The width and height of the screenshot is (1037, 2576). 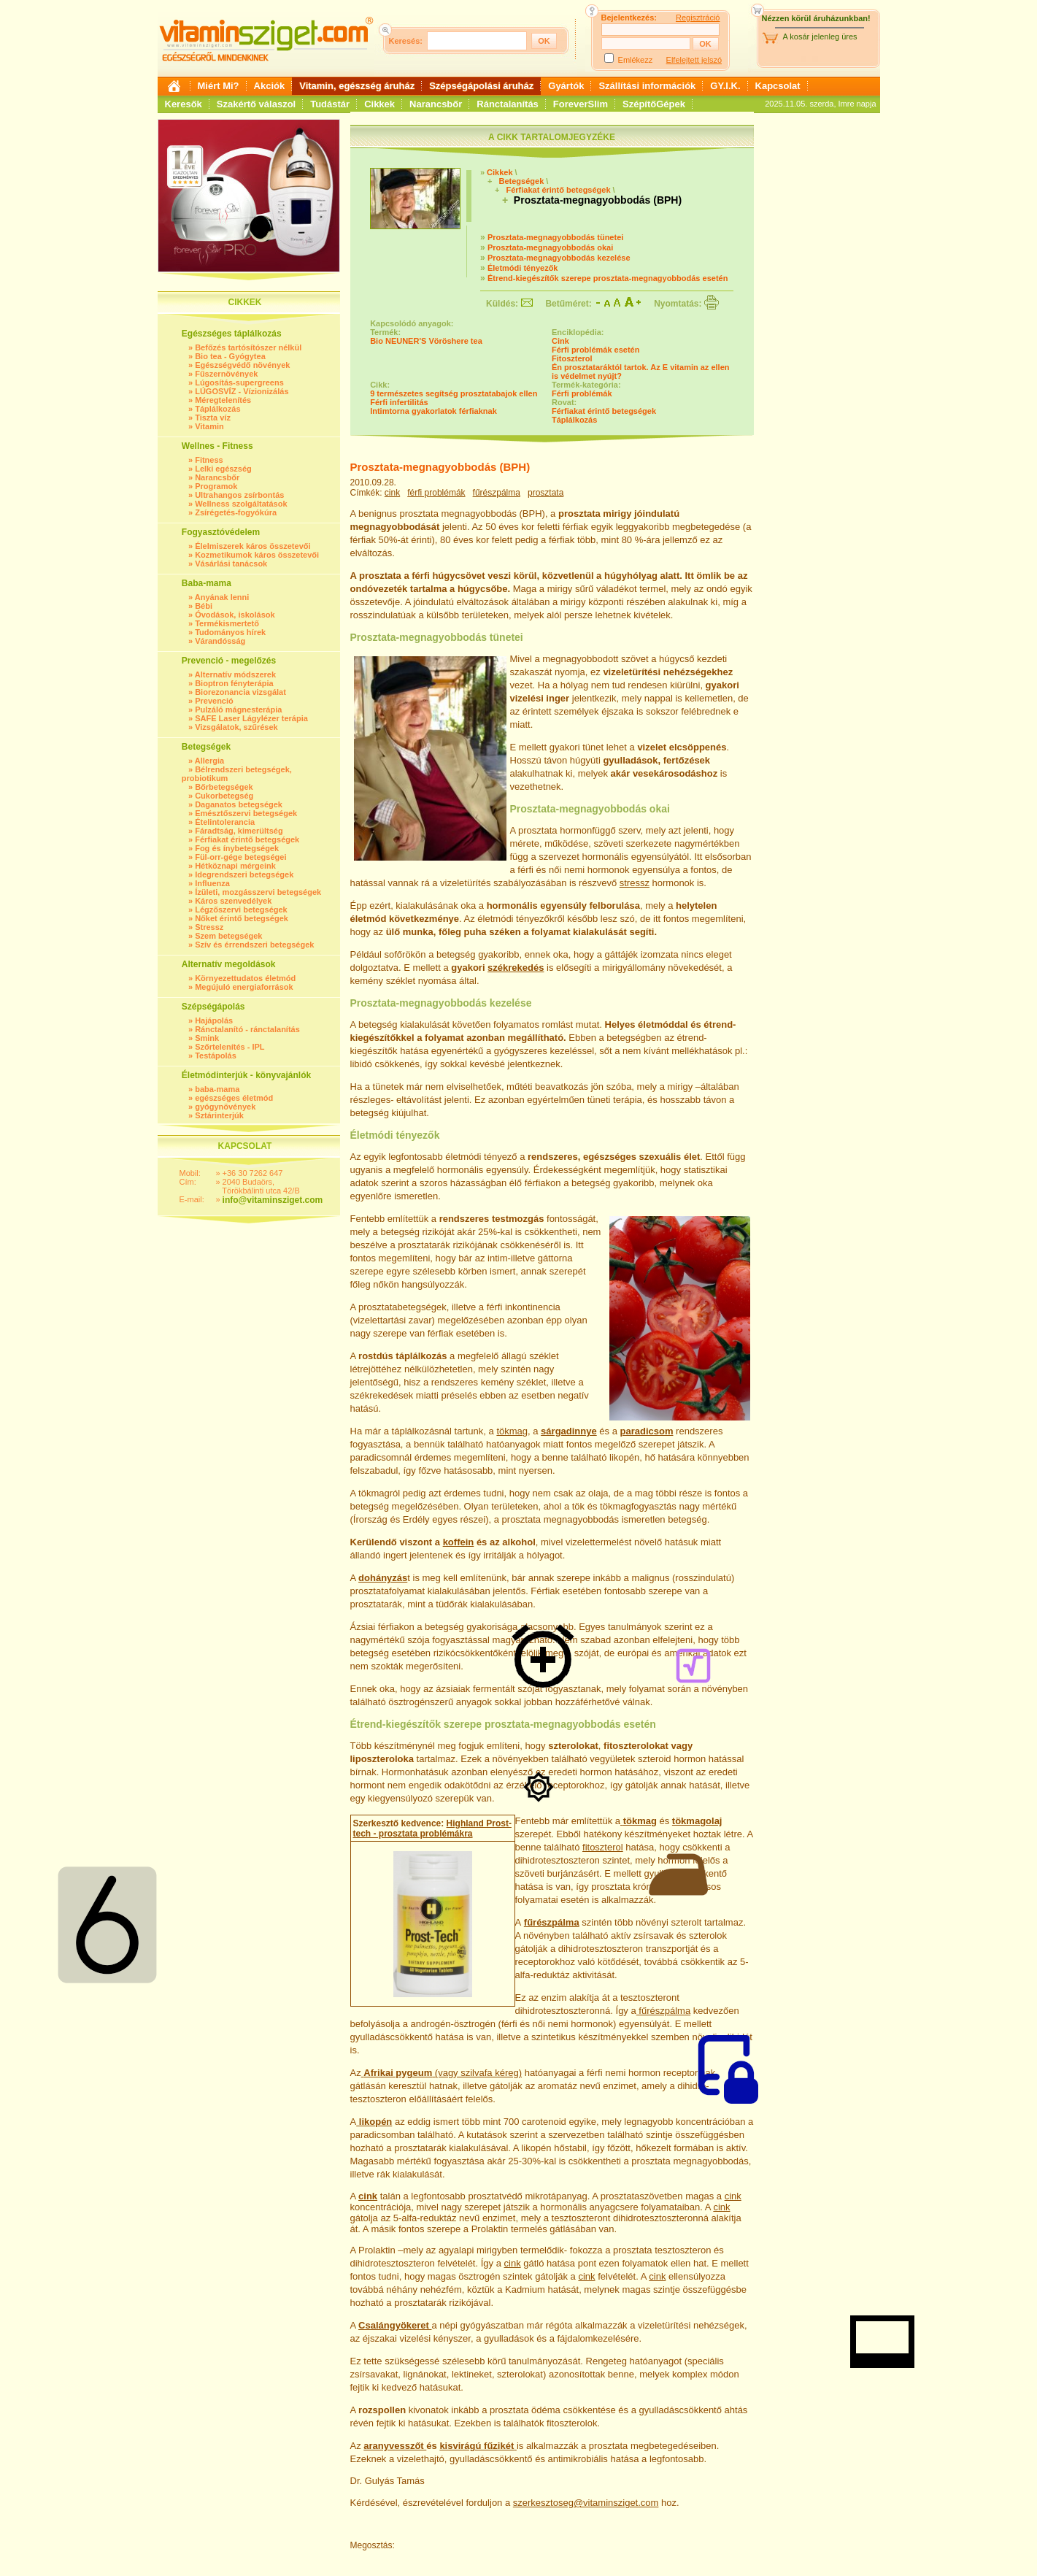 What do you see at coordinates (107, 1925) in the screenshot?
I see `indicates step six in a multi-step process` at bounding box center [107, 1925].